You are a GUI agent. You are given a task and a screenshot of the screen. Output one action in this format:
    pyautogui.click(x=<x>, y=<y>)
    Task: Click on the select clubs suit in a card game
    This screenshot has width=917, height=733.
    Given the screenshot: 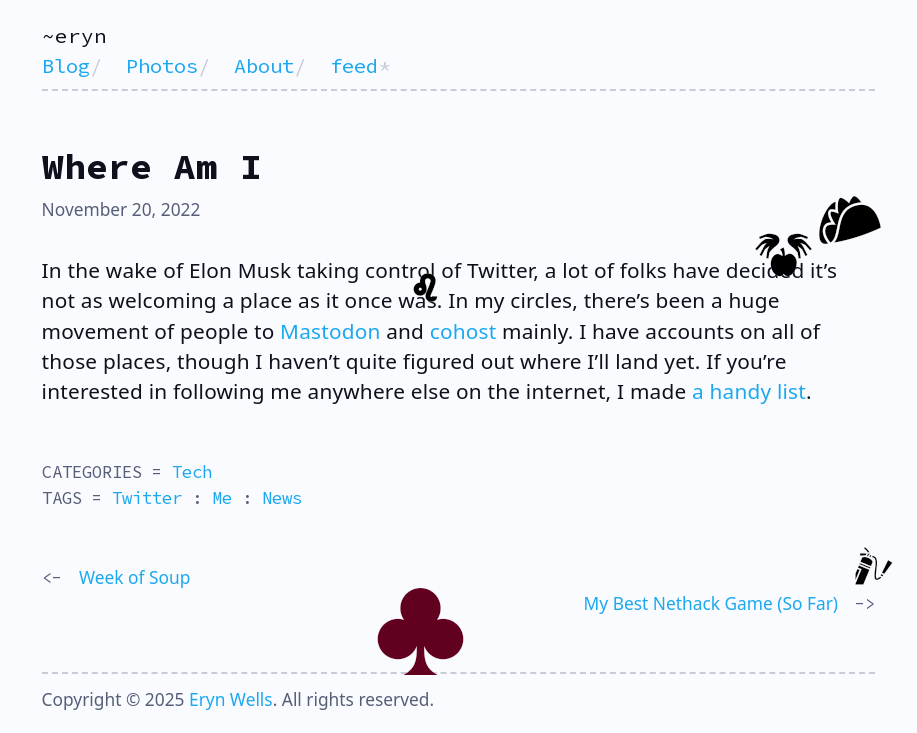 What is the action you would take?
    pyautogui.click(x=420, y=631)
    